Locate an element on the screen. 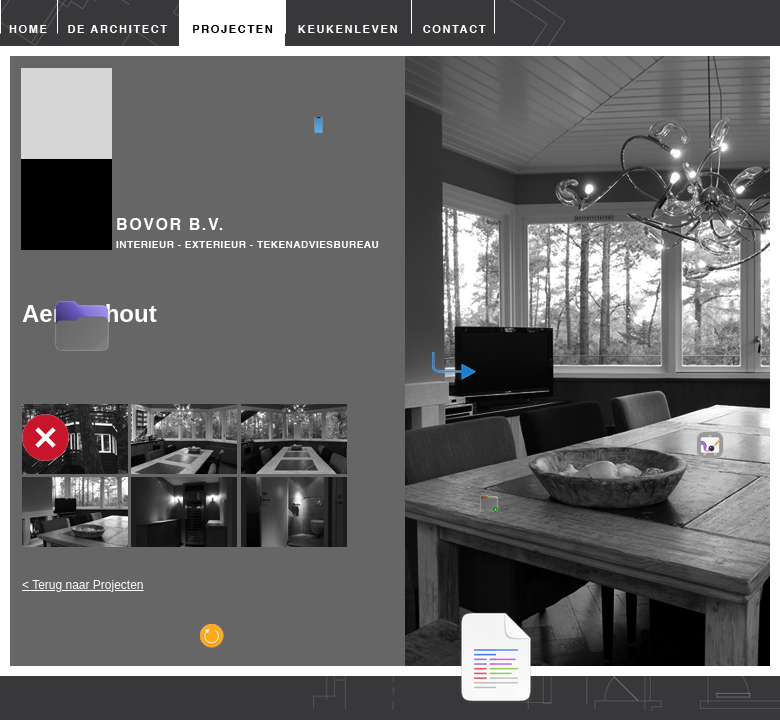 This screenshot has width=780, height=720. create a new folder is located at coordinates (489, 503).